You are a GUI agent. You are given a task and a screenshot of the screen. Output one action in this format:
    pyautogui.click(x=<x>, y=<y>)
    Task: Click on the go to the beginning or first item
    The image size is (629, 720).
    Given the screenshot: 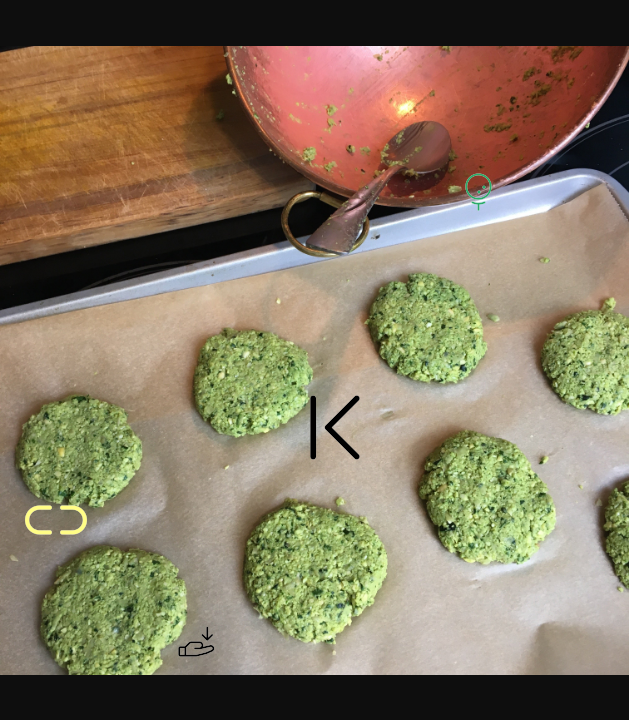 What is the action you would take?
    pyautogui.click(x=333, y=427)
    